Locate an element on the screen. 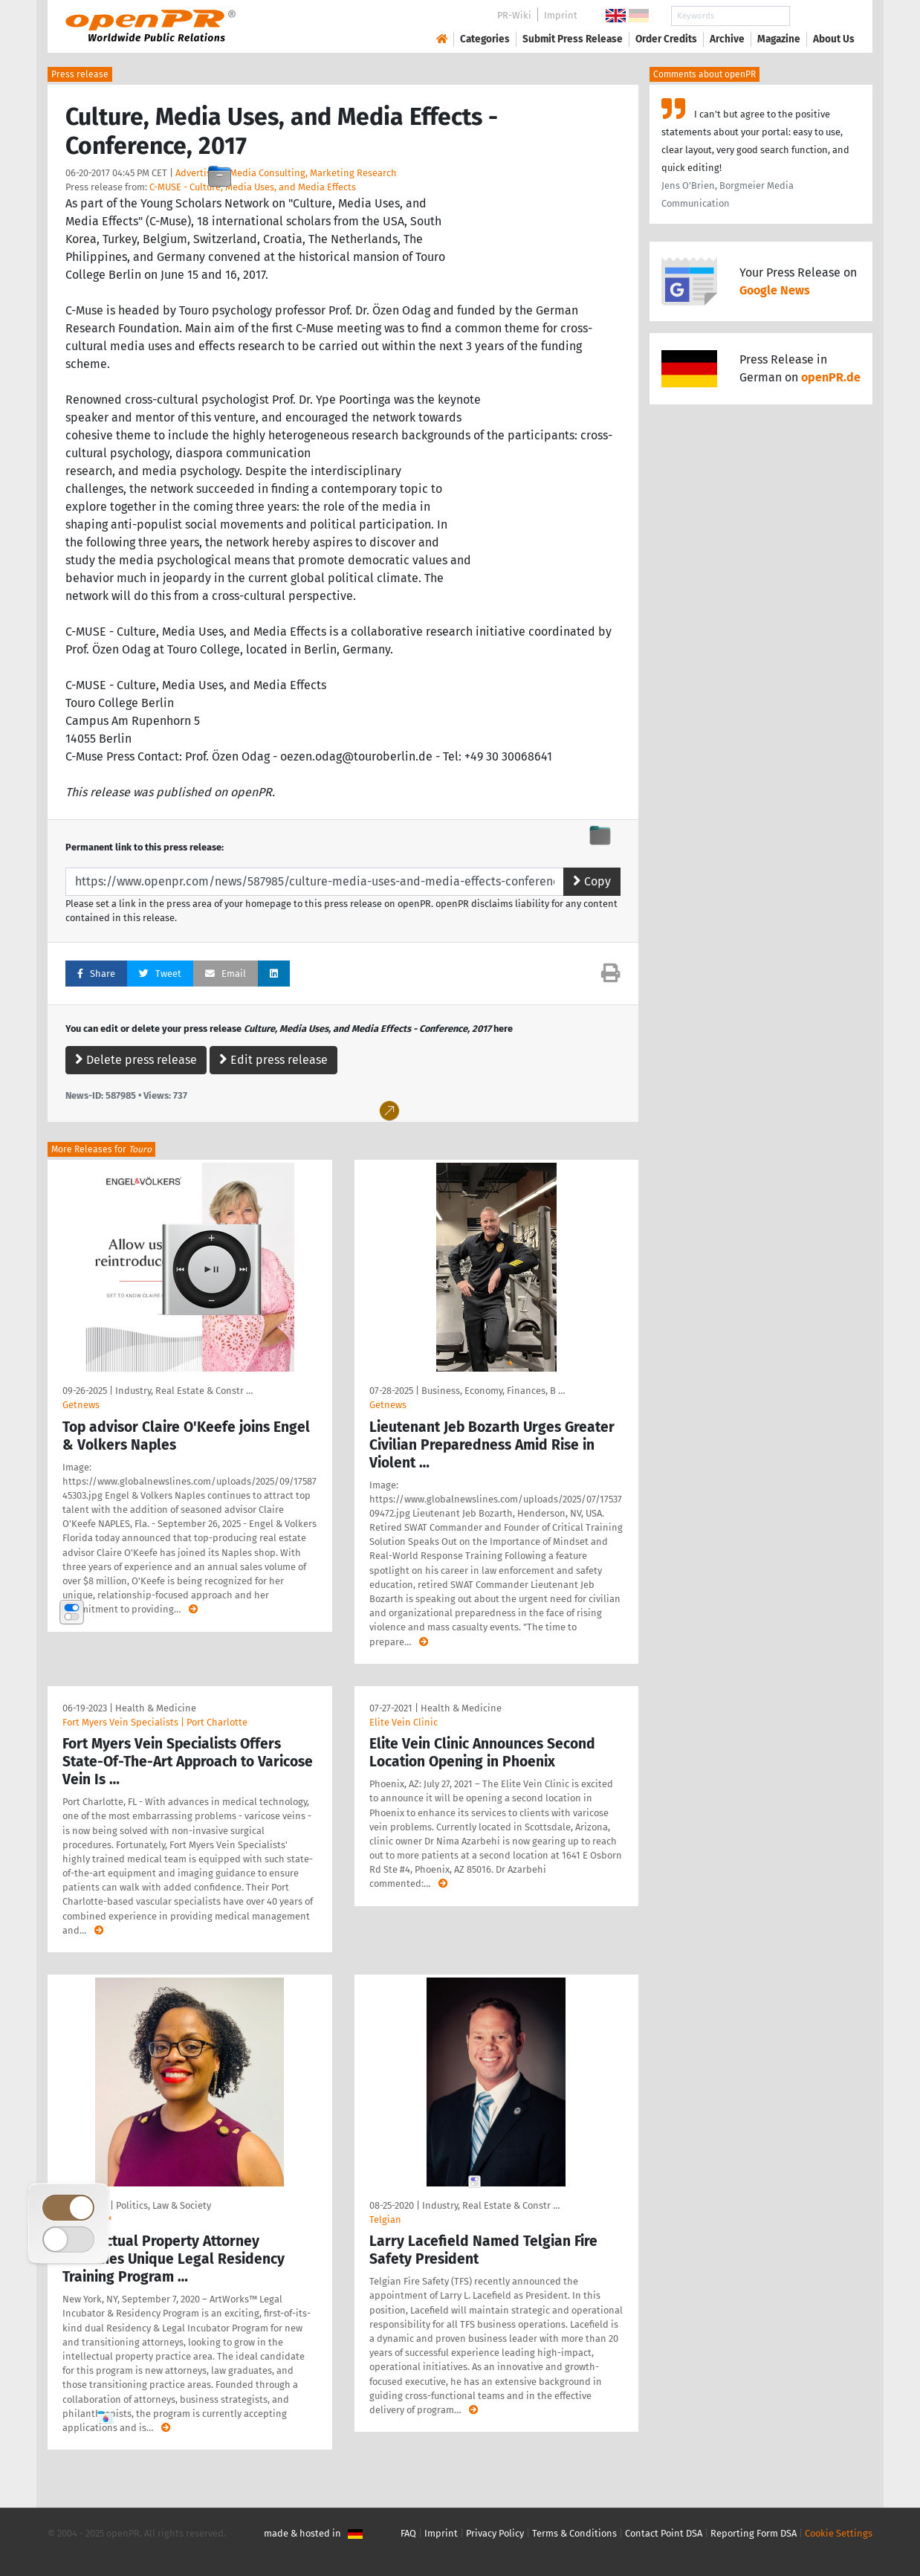  open folder containing paint or art application files is located at coordinates (106, 2418).